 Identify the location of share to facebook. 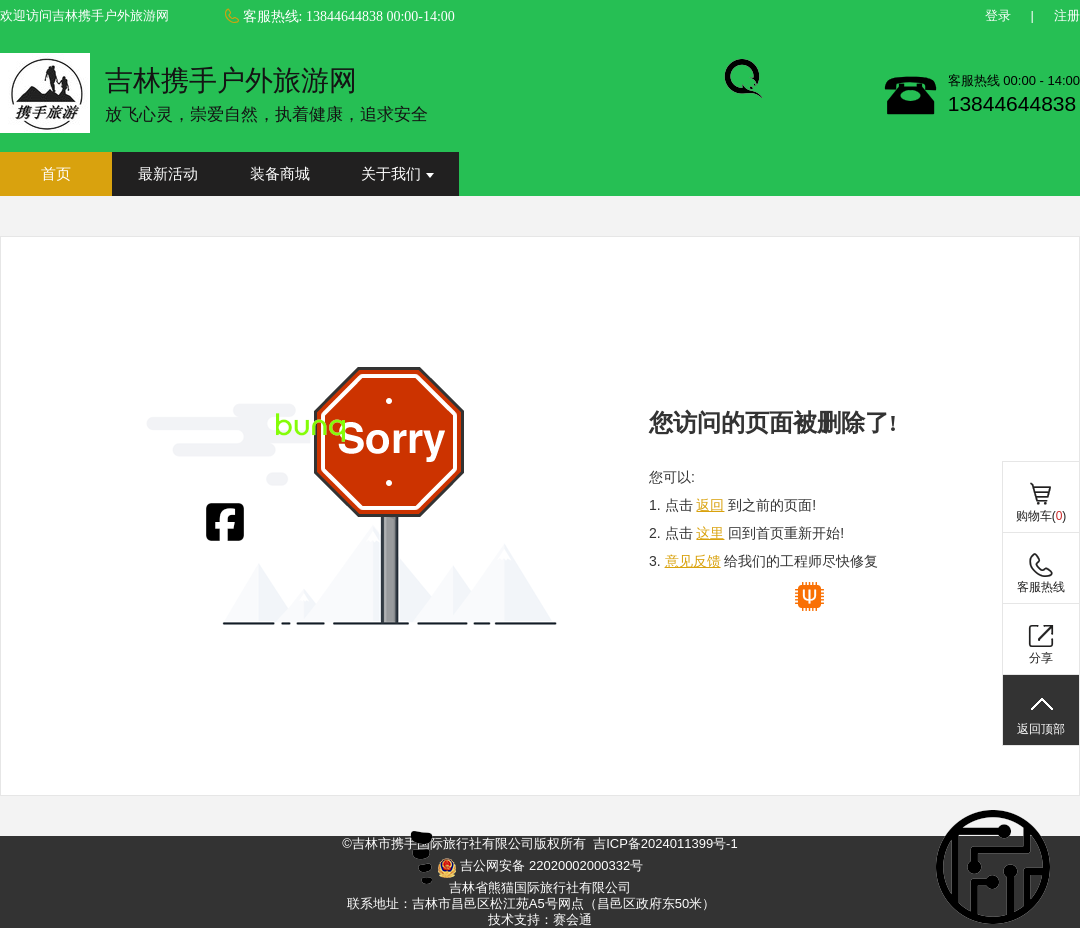
(225, 522).